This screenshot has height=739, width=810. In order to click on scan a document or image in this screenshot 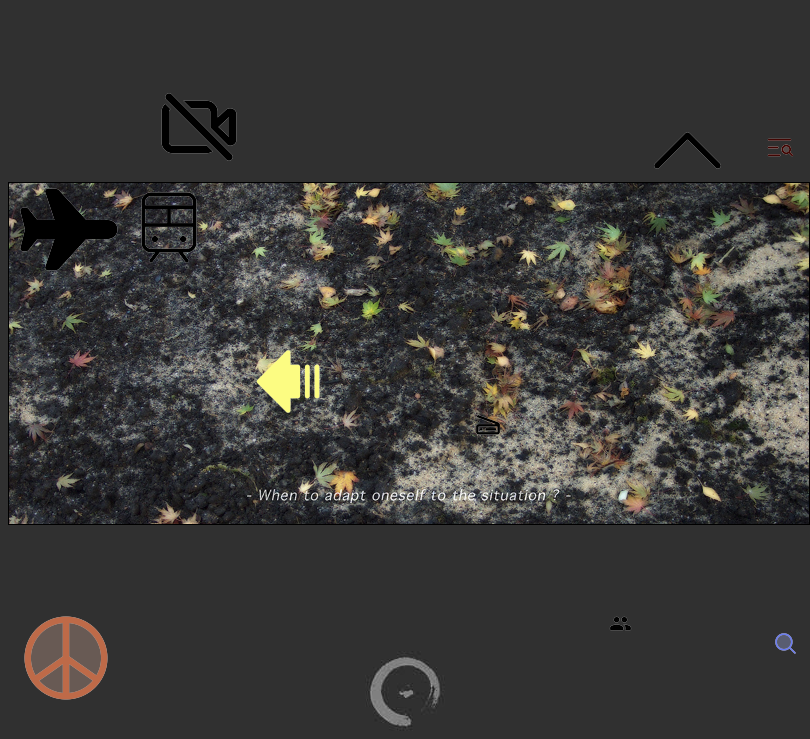, I will do `click(488, 424)`.